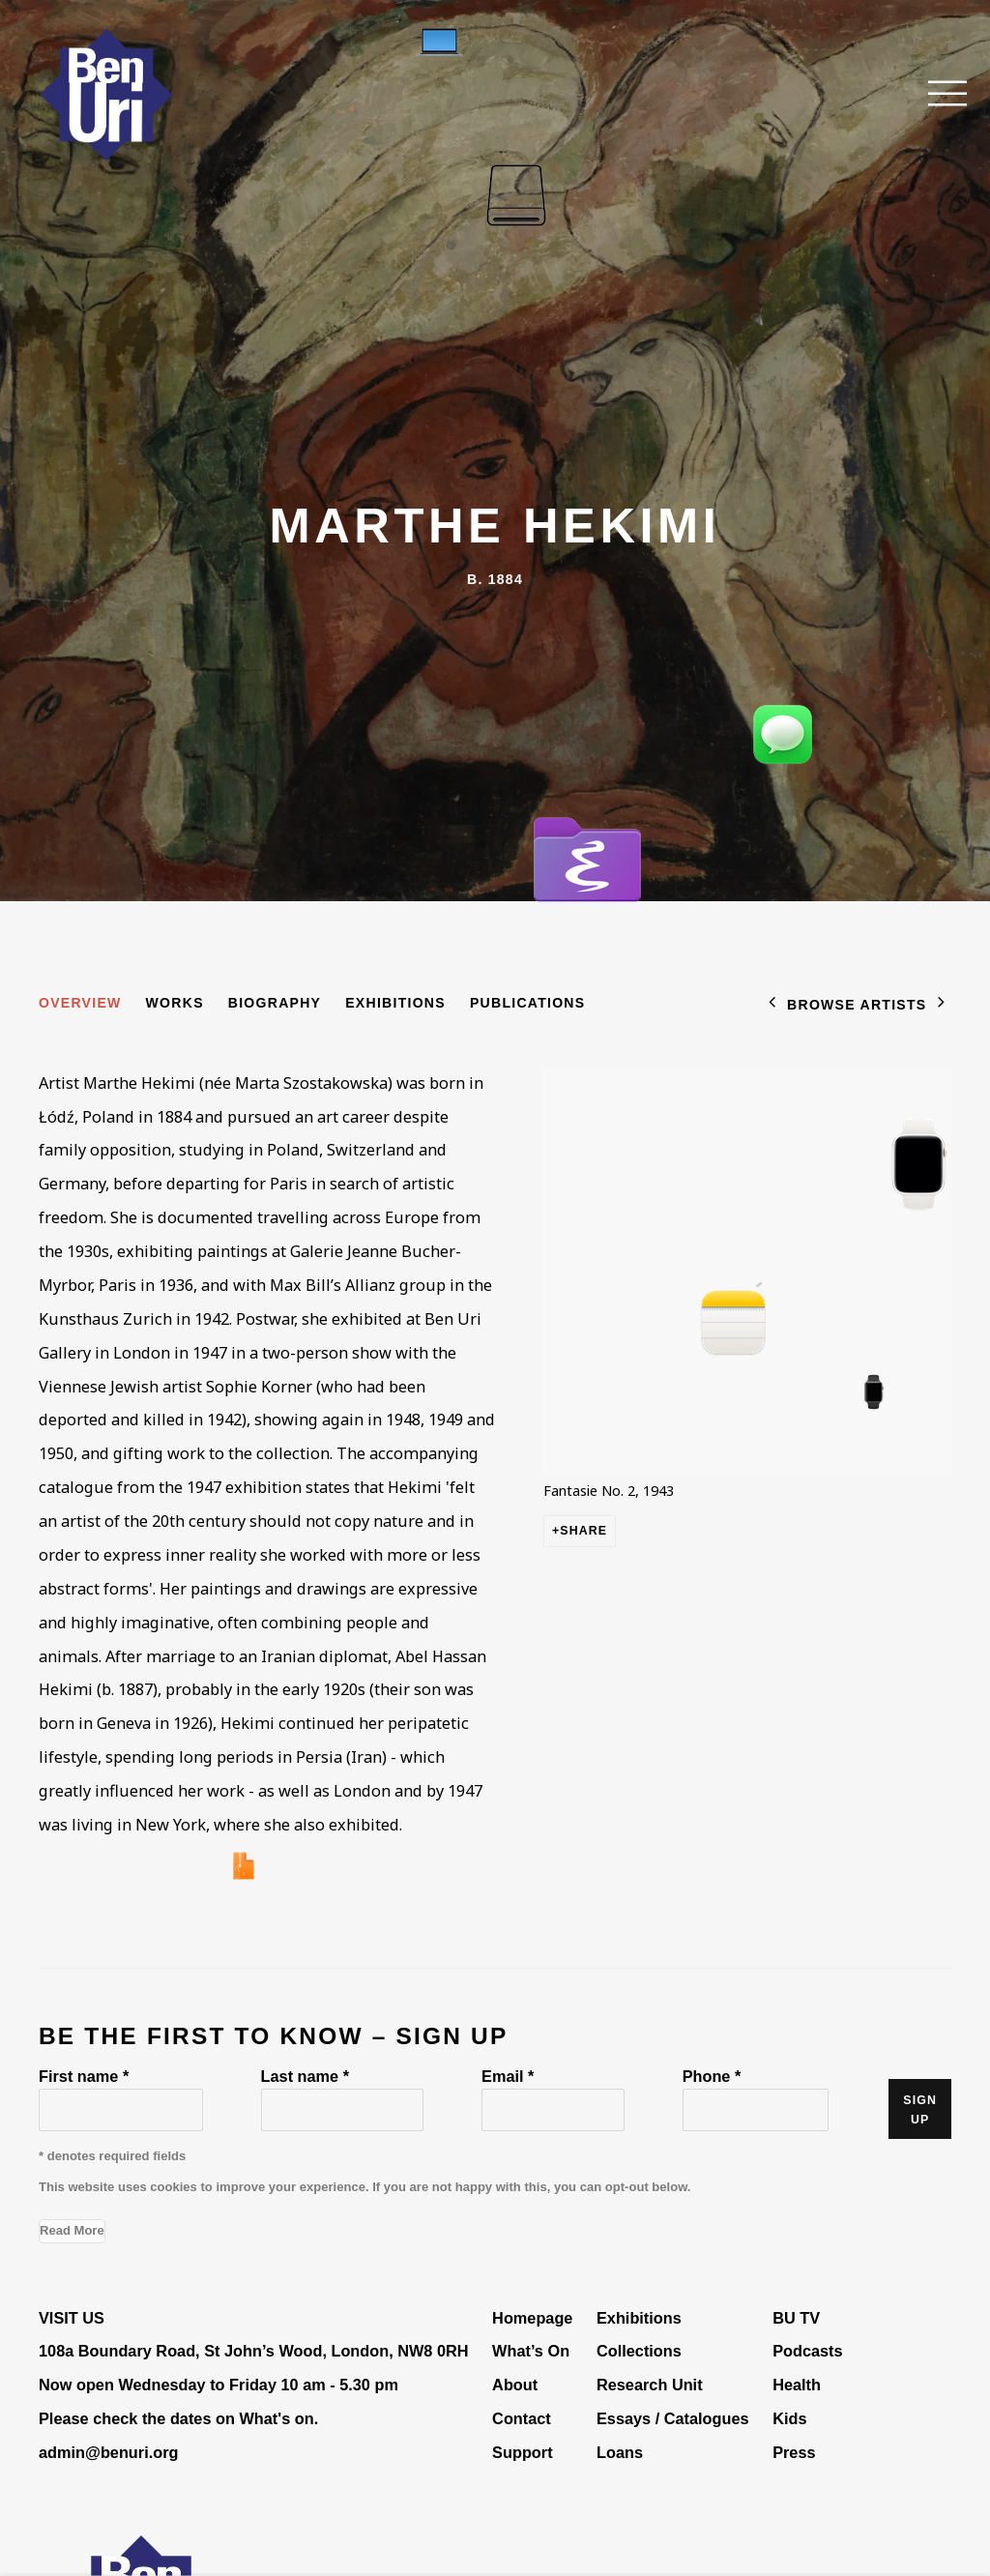 The image size is (990, 2576). I want to click on apple watch series 5-7 device icon, so click(918, 1164).